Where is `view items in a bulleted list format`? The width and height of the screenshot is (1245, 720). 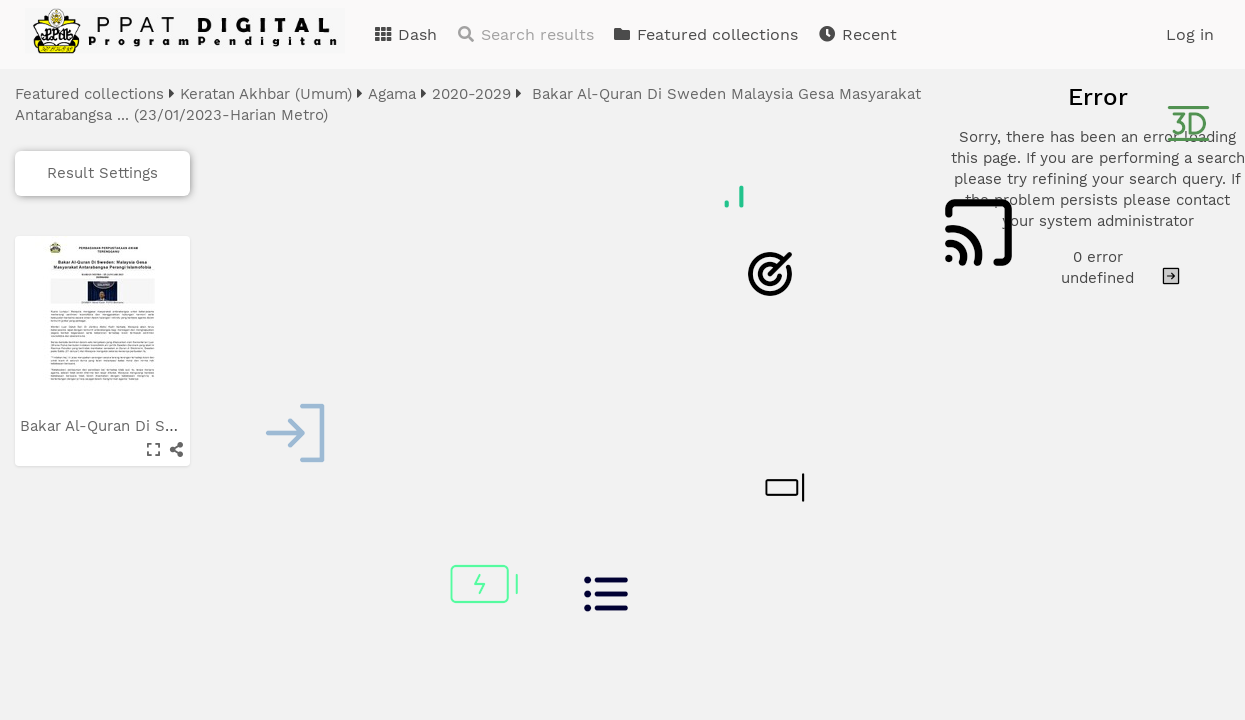
view items in a bulleted list format is located at coordinates (606, 594).